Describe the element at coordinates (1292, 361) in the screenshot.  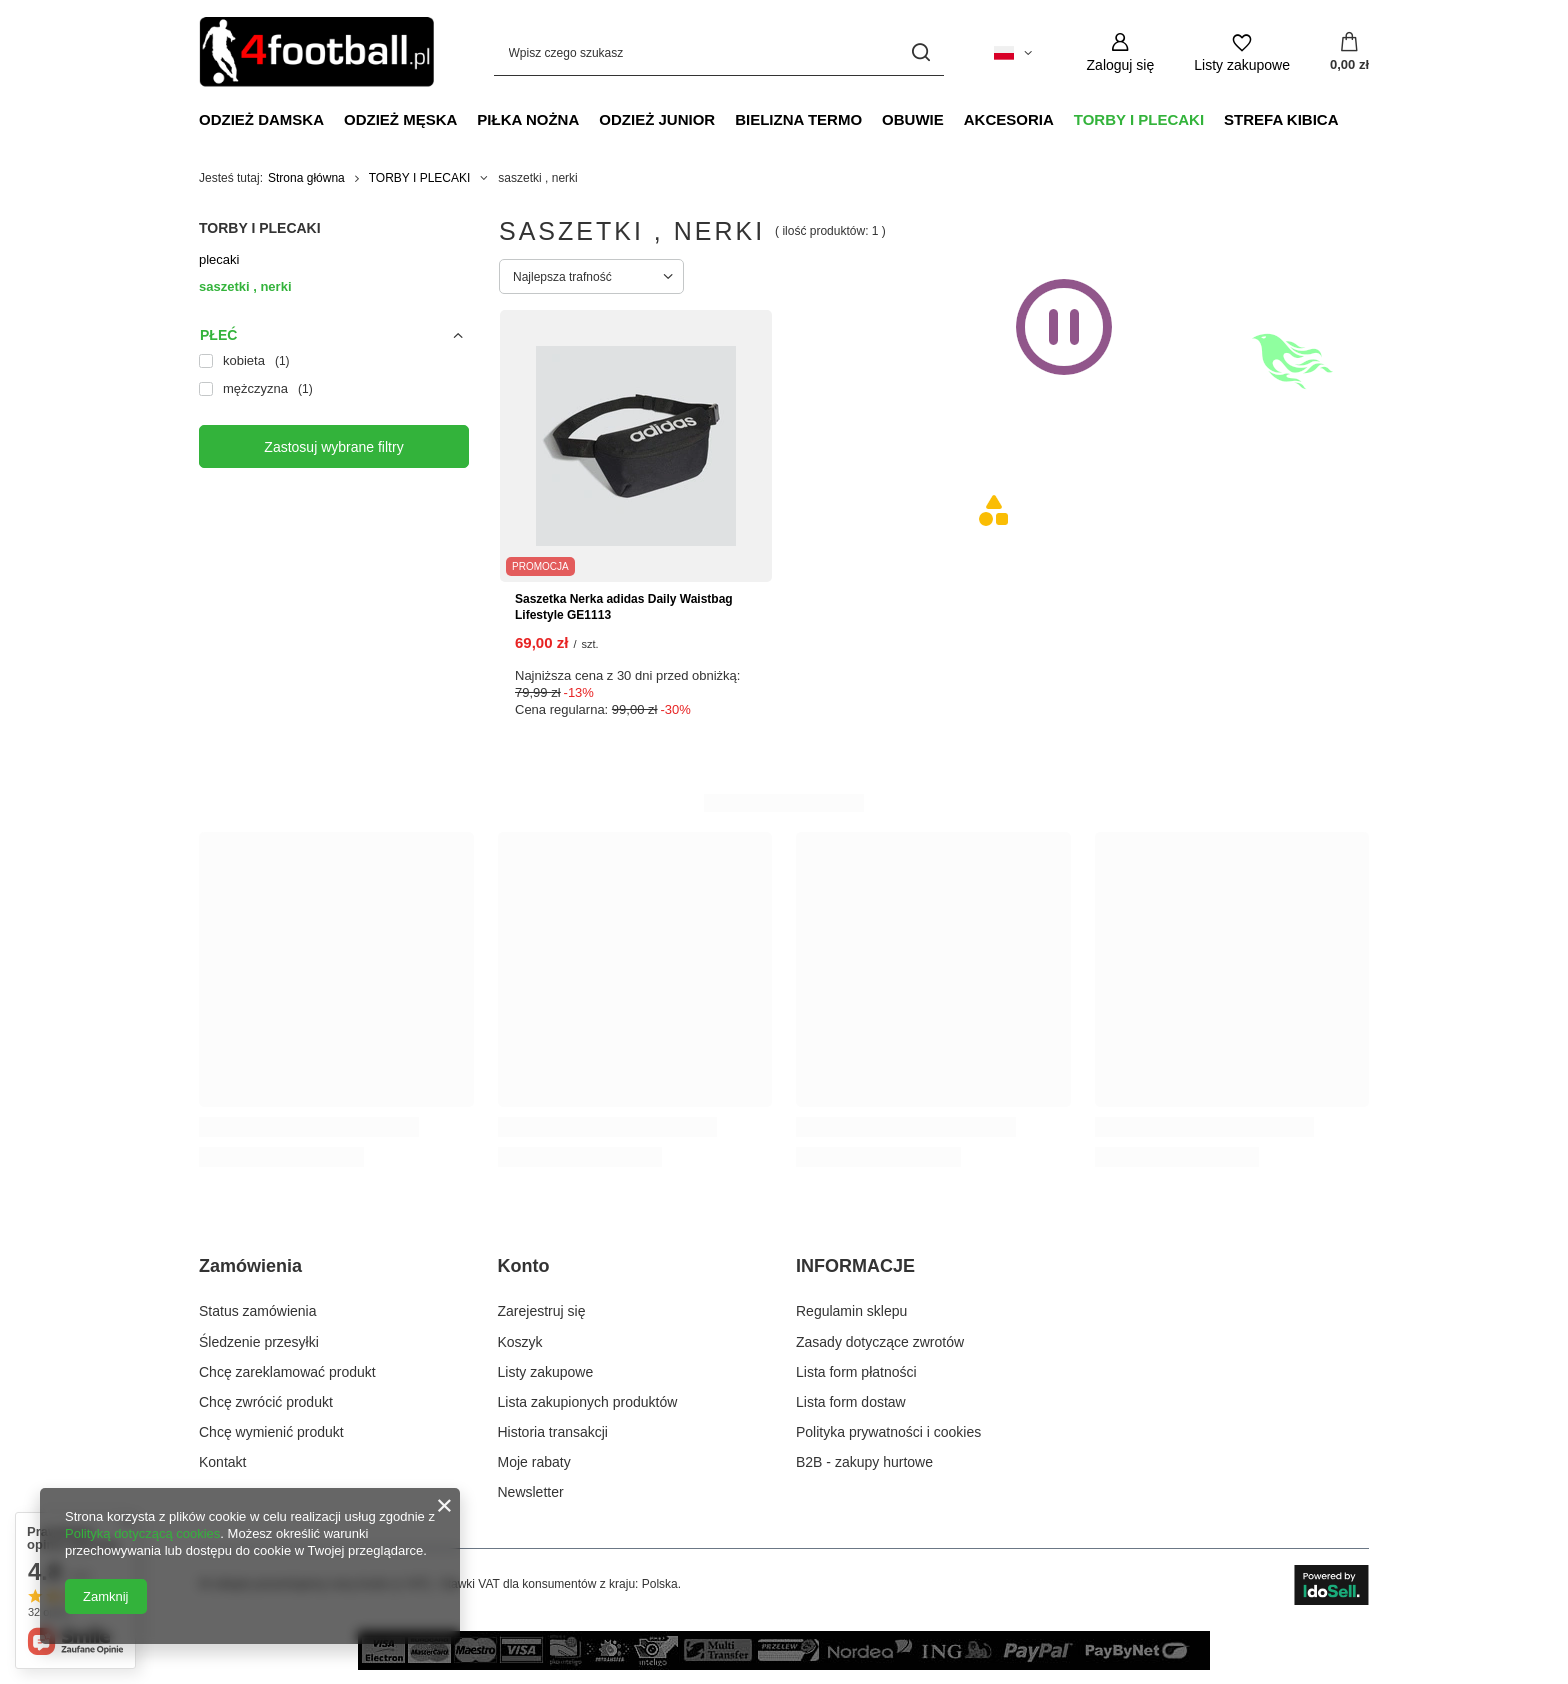
I see `phoenix framework logo` at that location.